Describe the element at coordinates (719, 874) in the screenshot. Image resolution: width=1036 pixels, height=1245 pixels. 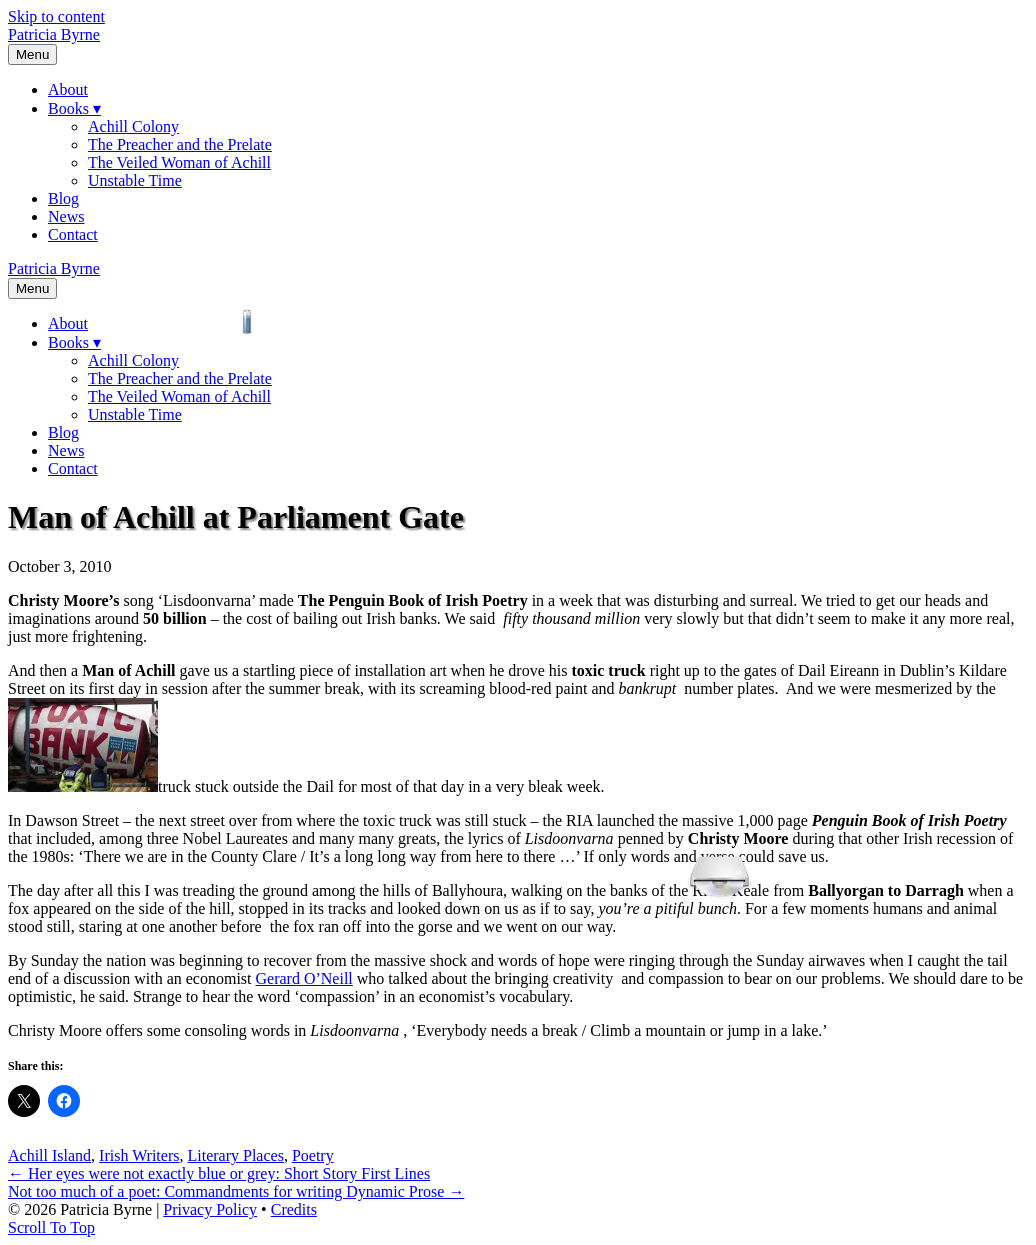
I see `access optical disc drive settings` at that location.